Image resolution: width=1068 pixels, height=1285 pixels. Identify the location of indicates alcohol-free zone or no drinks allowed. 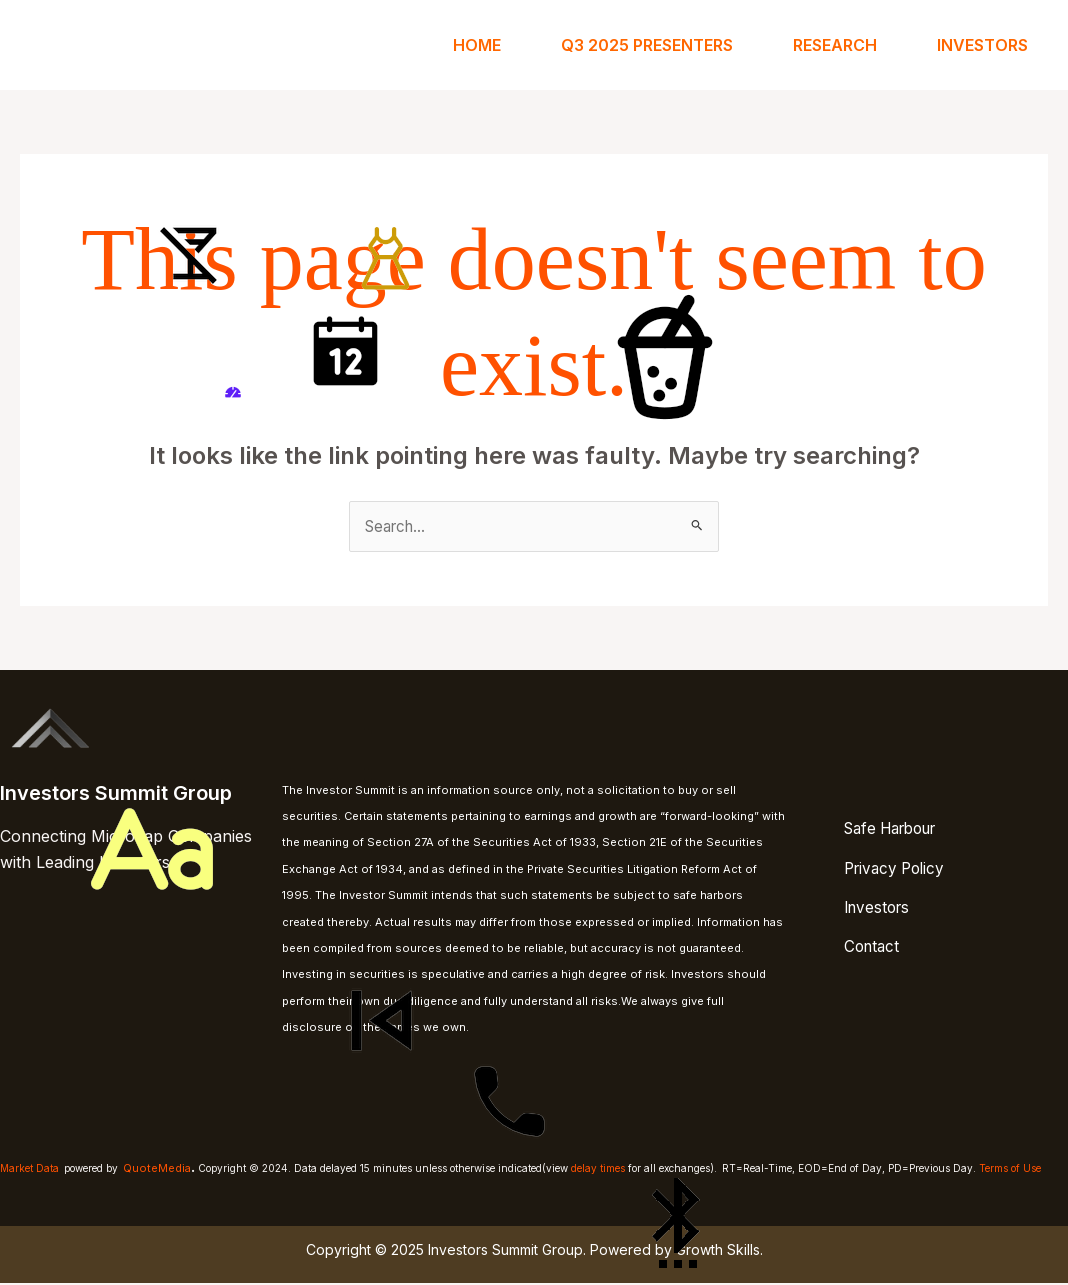
(190, 253).